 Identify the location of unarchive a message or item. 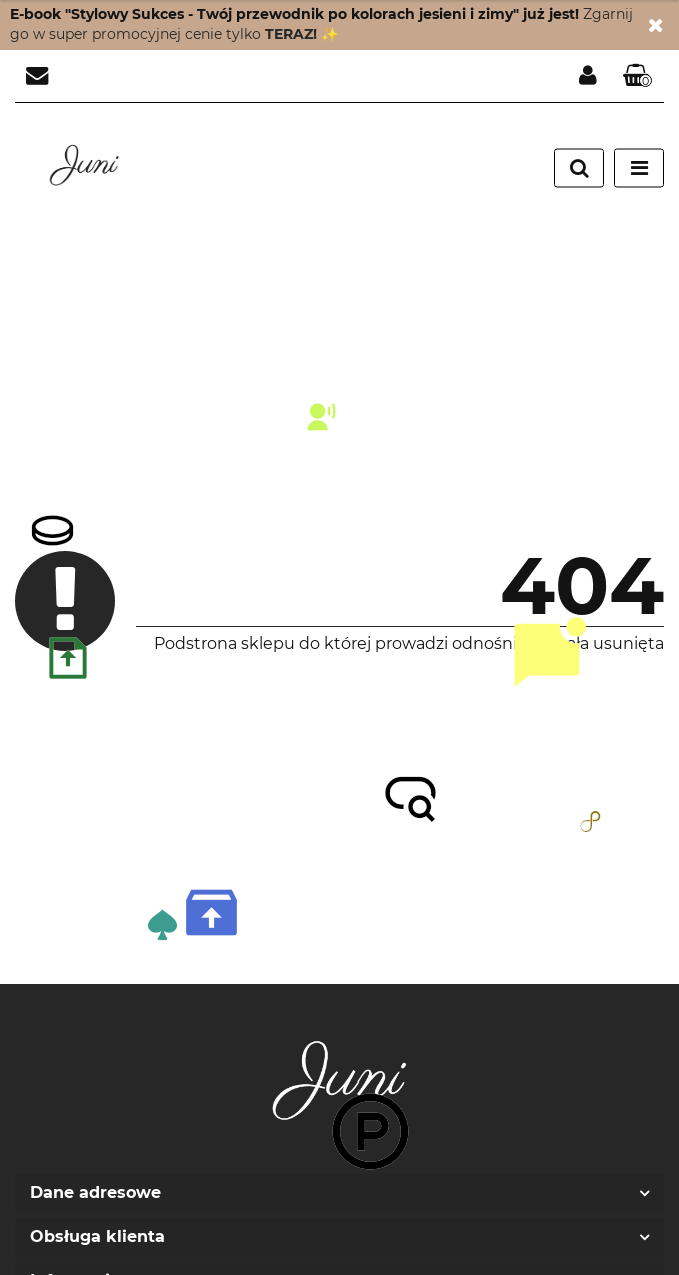
(211, 912).